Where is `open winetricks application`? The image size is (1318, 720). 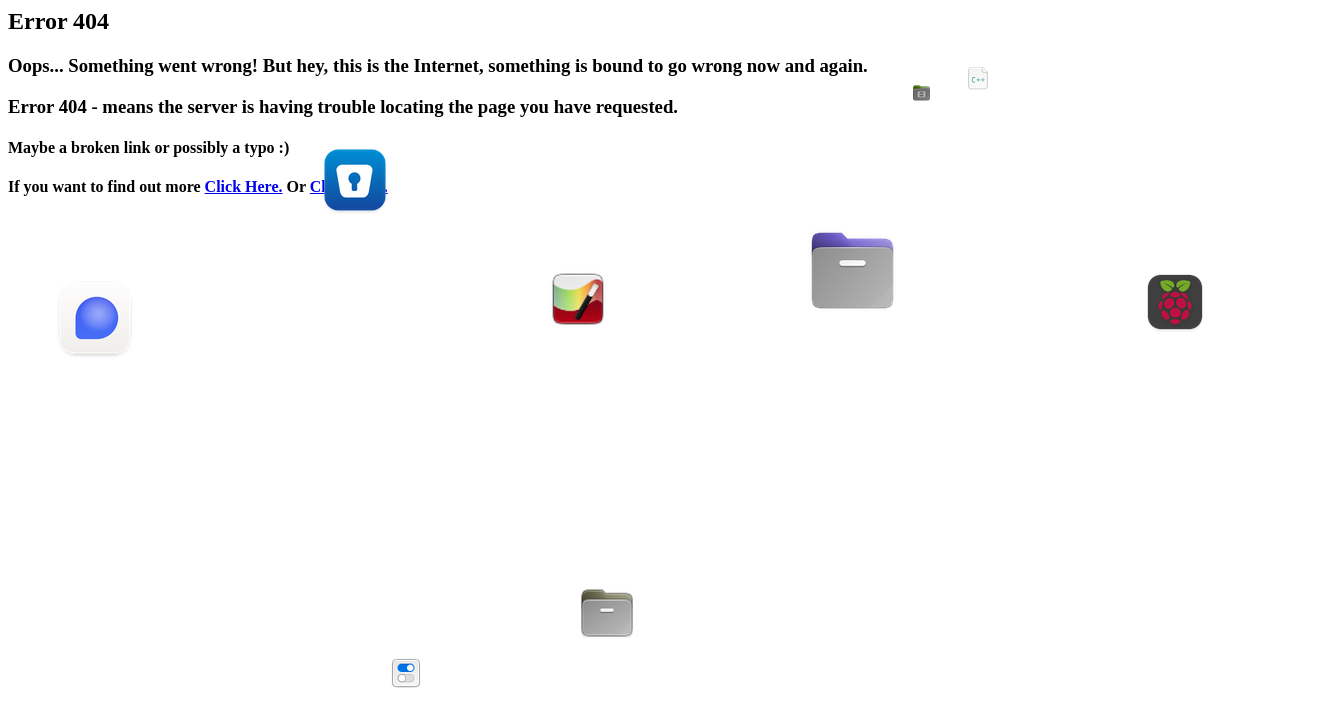 open winetricks application is located at coordinates (578, 299).